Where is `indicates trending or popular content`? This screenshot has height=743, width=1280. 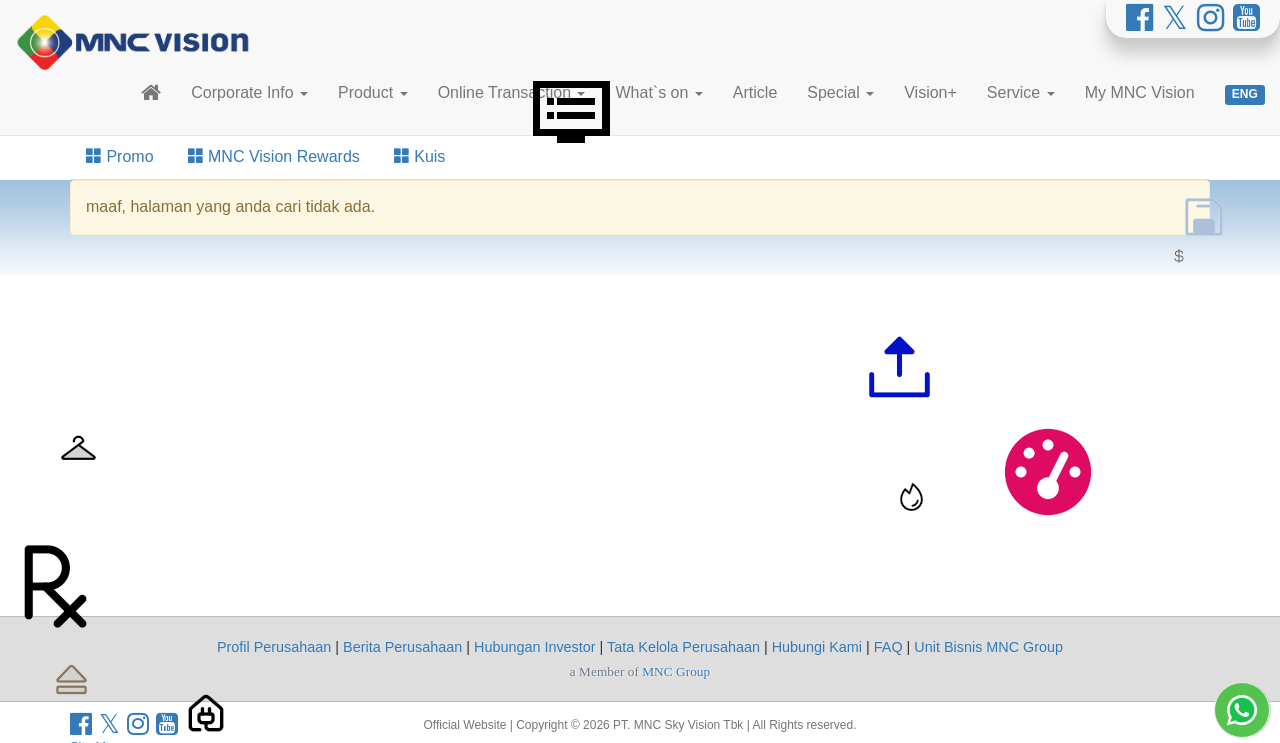
indicates trending or popular content is located at coordinates (911, 497).